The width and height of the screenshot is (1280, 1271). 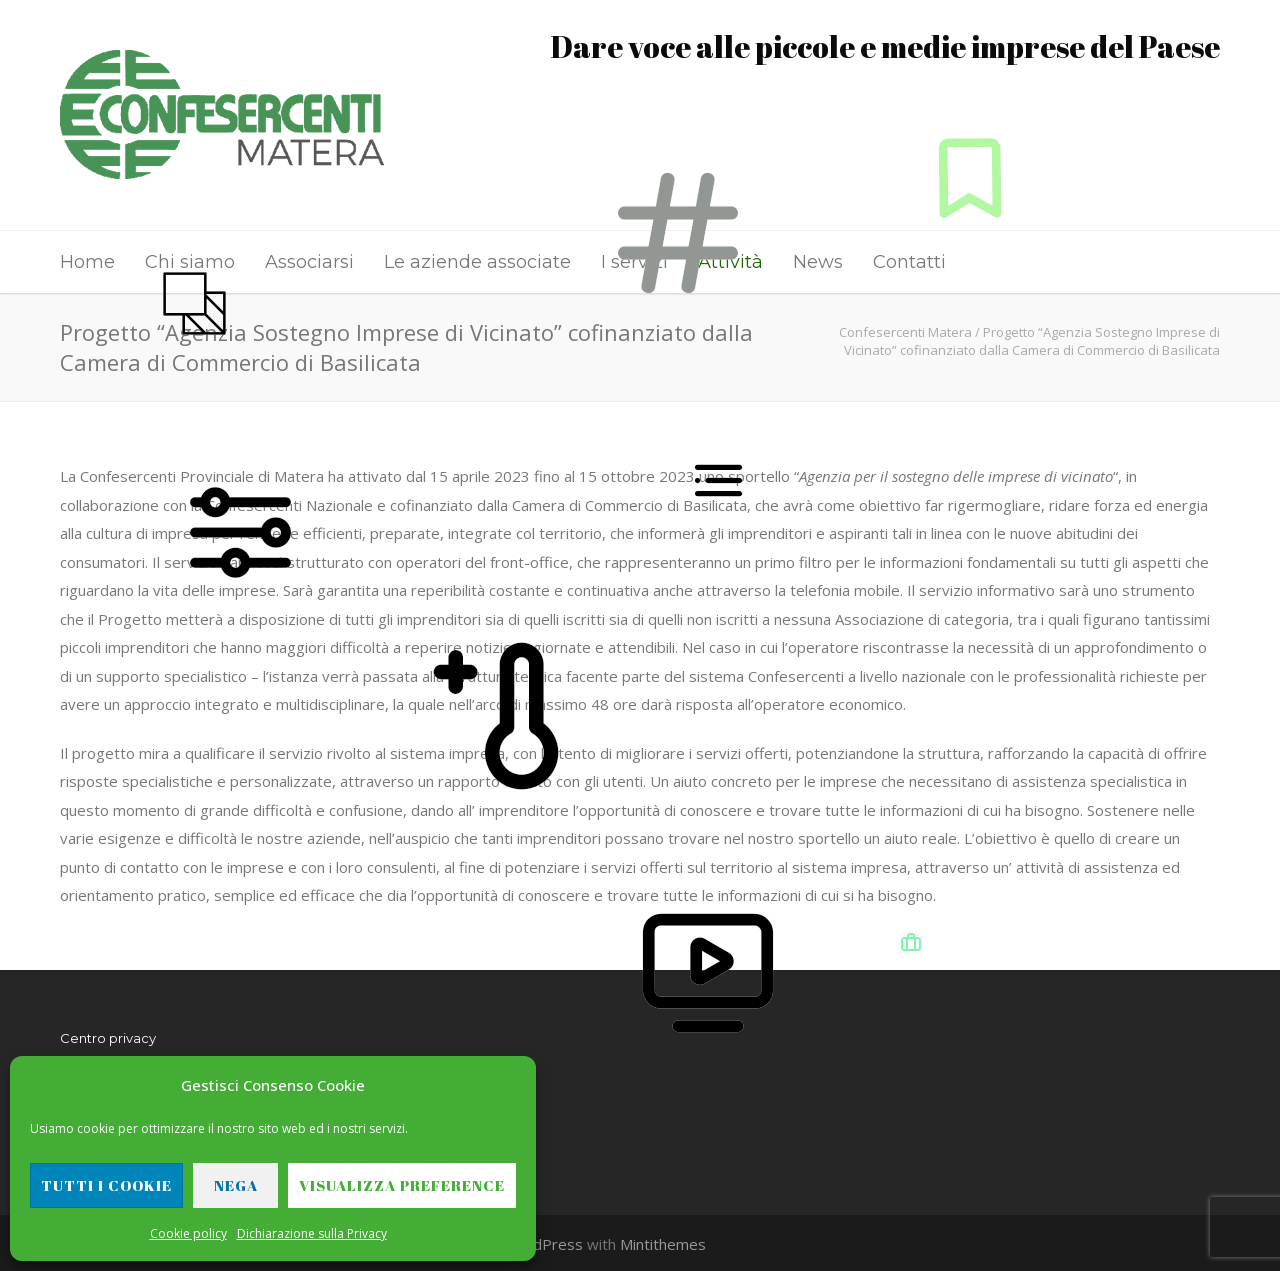 What do you see at coordinates (678, 233) in the screenshot?
I see `view or browse hashtags` at bounding box center [678, 233].